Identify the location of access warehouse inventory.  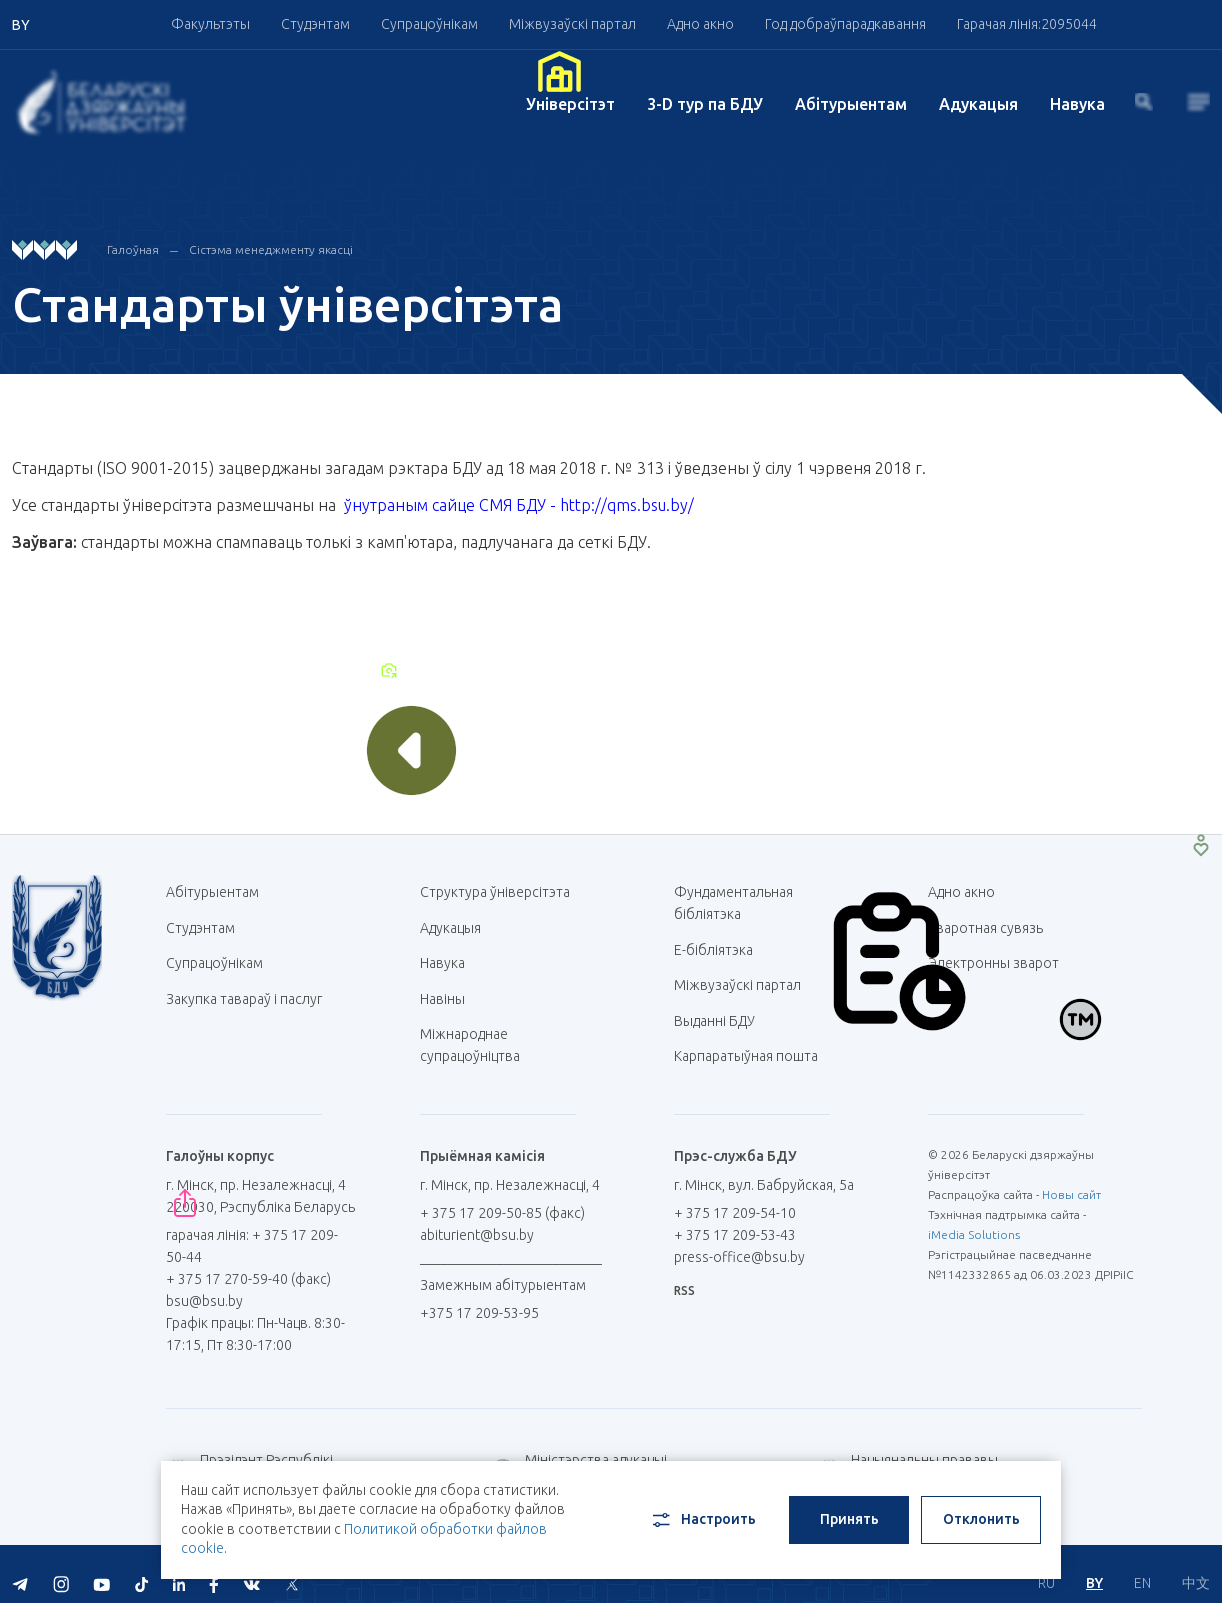
(559, 70).